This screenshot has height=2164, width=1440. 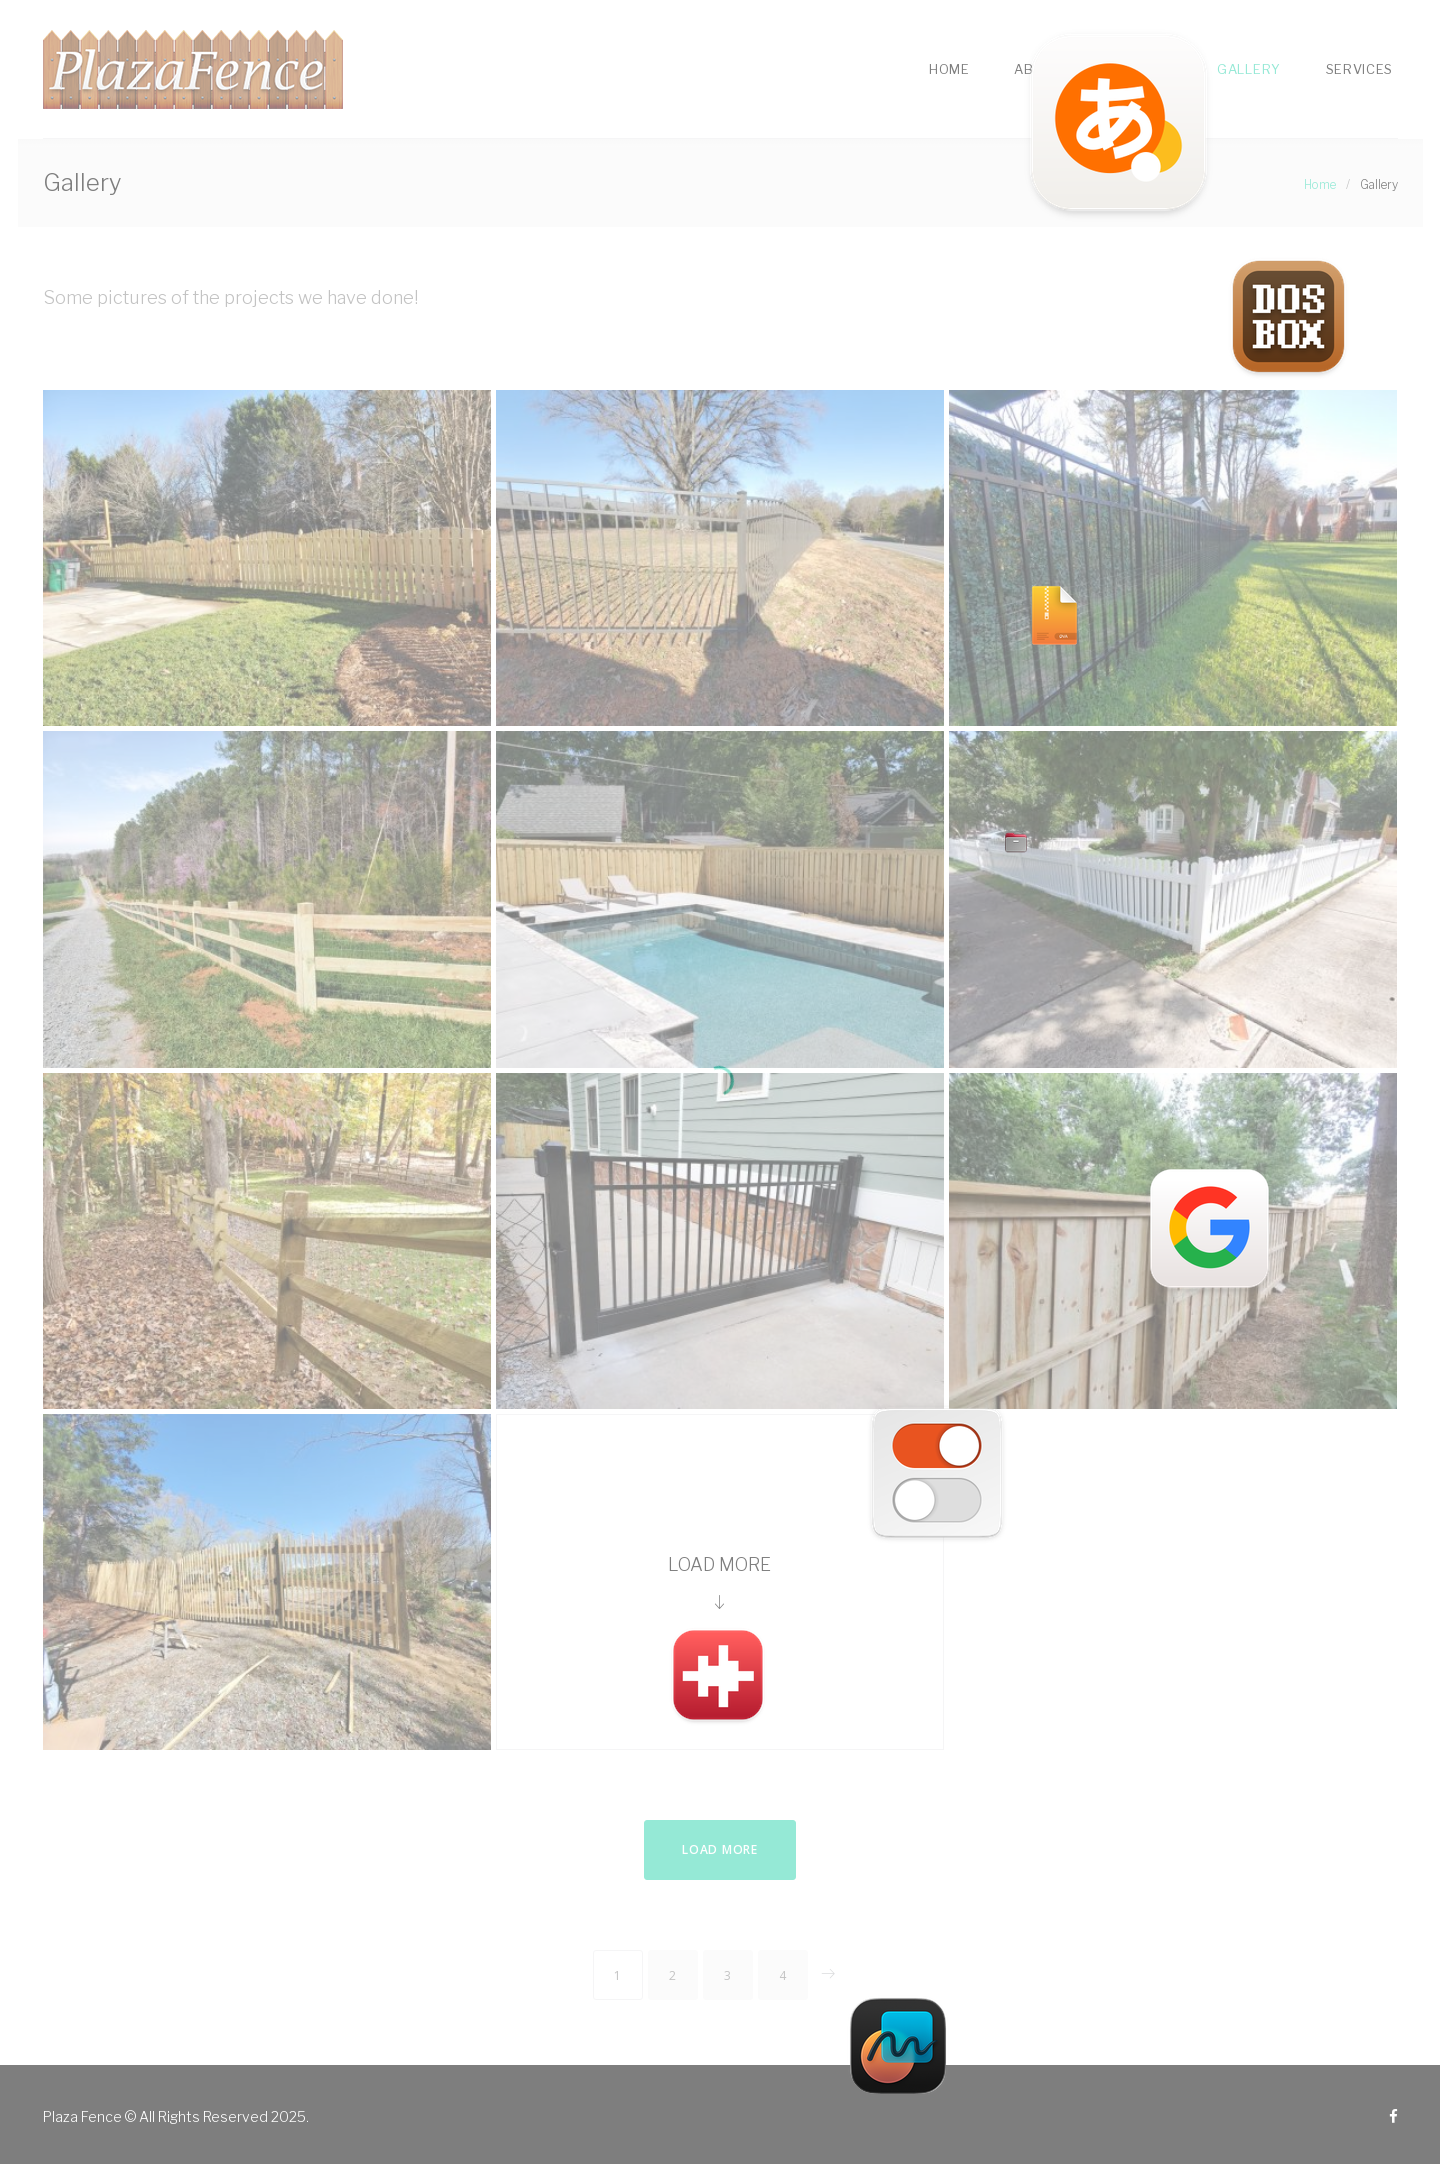 I want to click on open virtual appliance file for import into VirtualBox, so click(x=1054, y=616).